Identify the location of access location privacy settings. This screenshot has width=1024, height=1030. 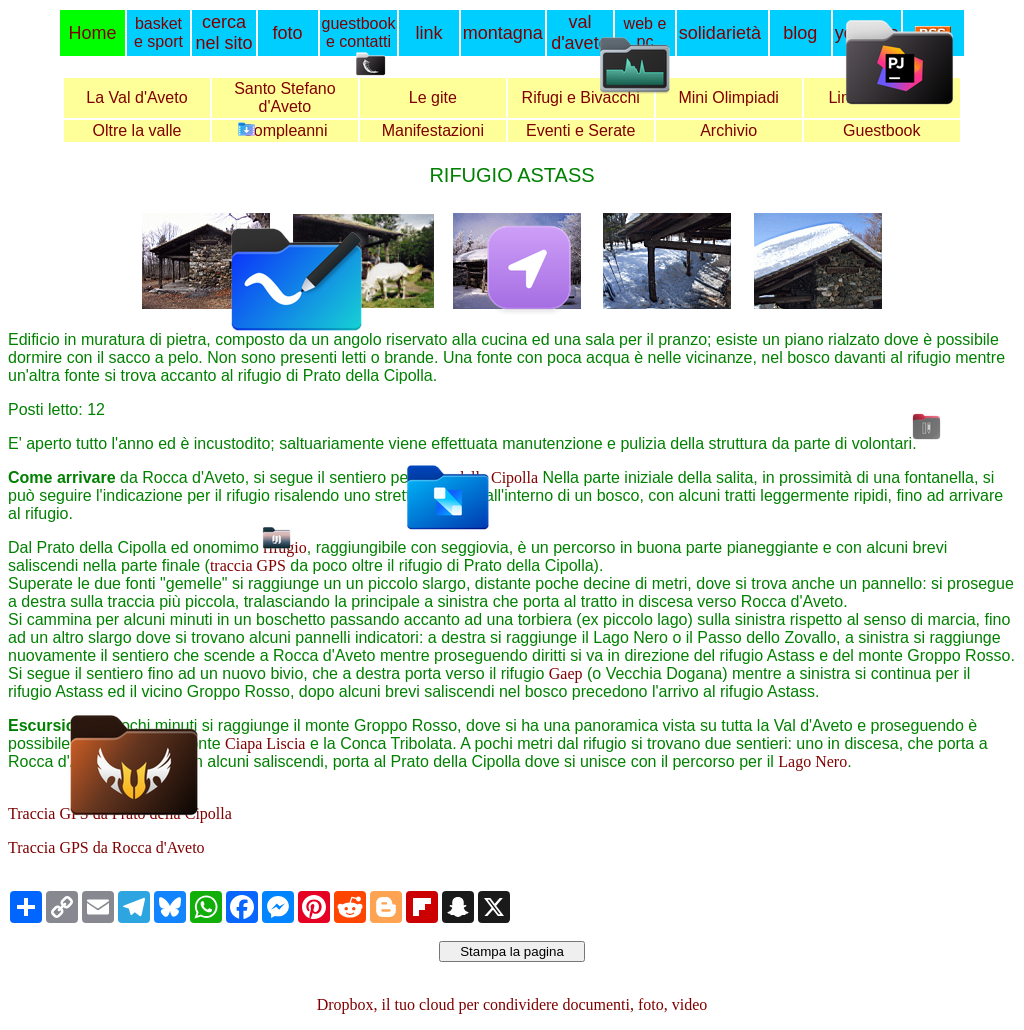
(529, 269).